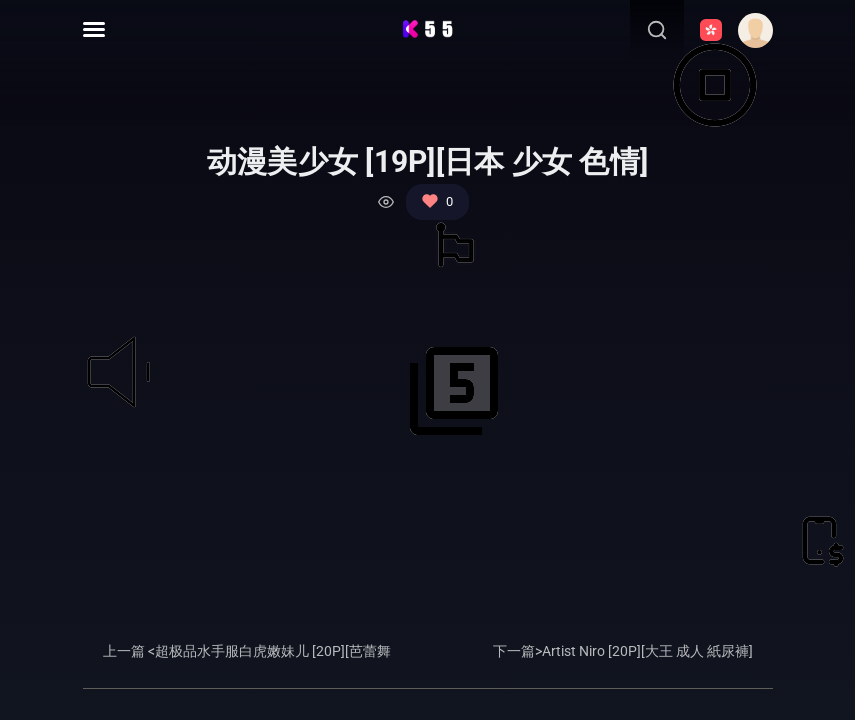 This screenshot has height=720, width=855. I want to click on stop media playback, so click(715, 85).